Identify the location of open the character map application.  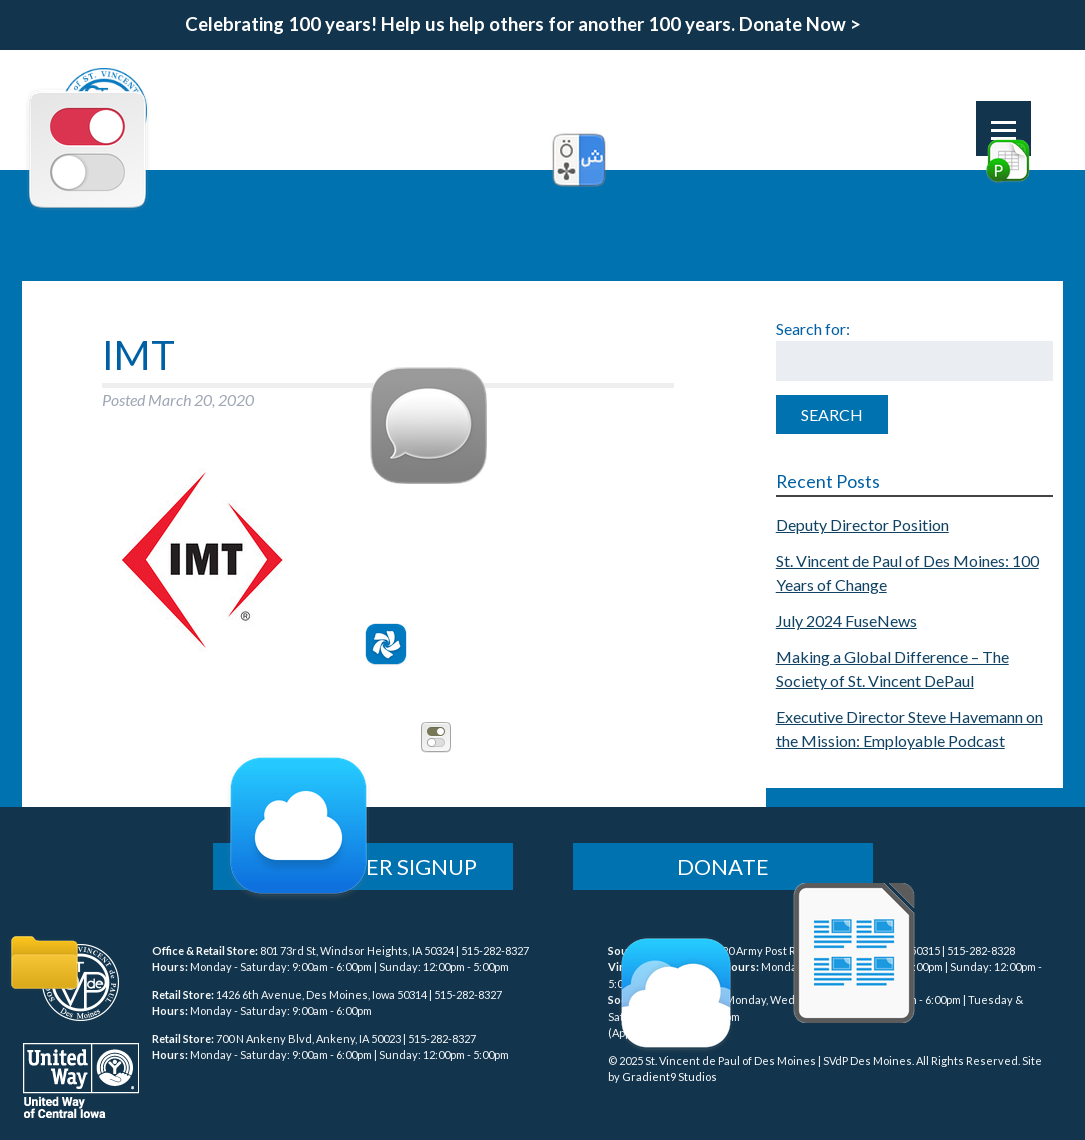
(579, 160).